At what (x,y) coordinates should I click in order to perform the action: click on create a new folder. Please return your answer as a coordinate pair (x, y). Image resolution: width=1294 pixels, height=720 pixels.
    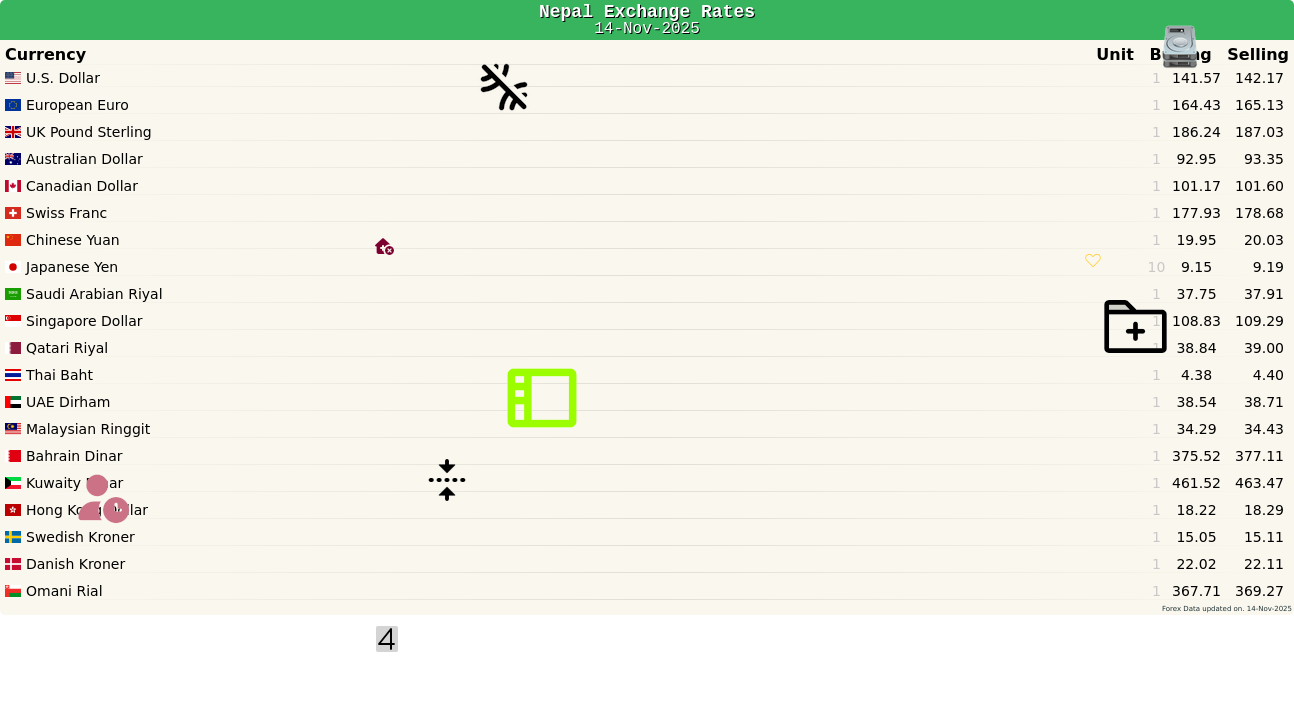
    Looking at the image, I should click on (1135, 326).